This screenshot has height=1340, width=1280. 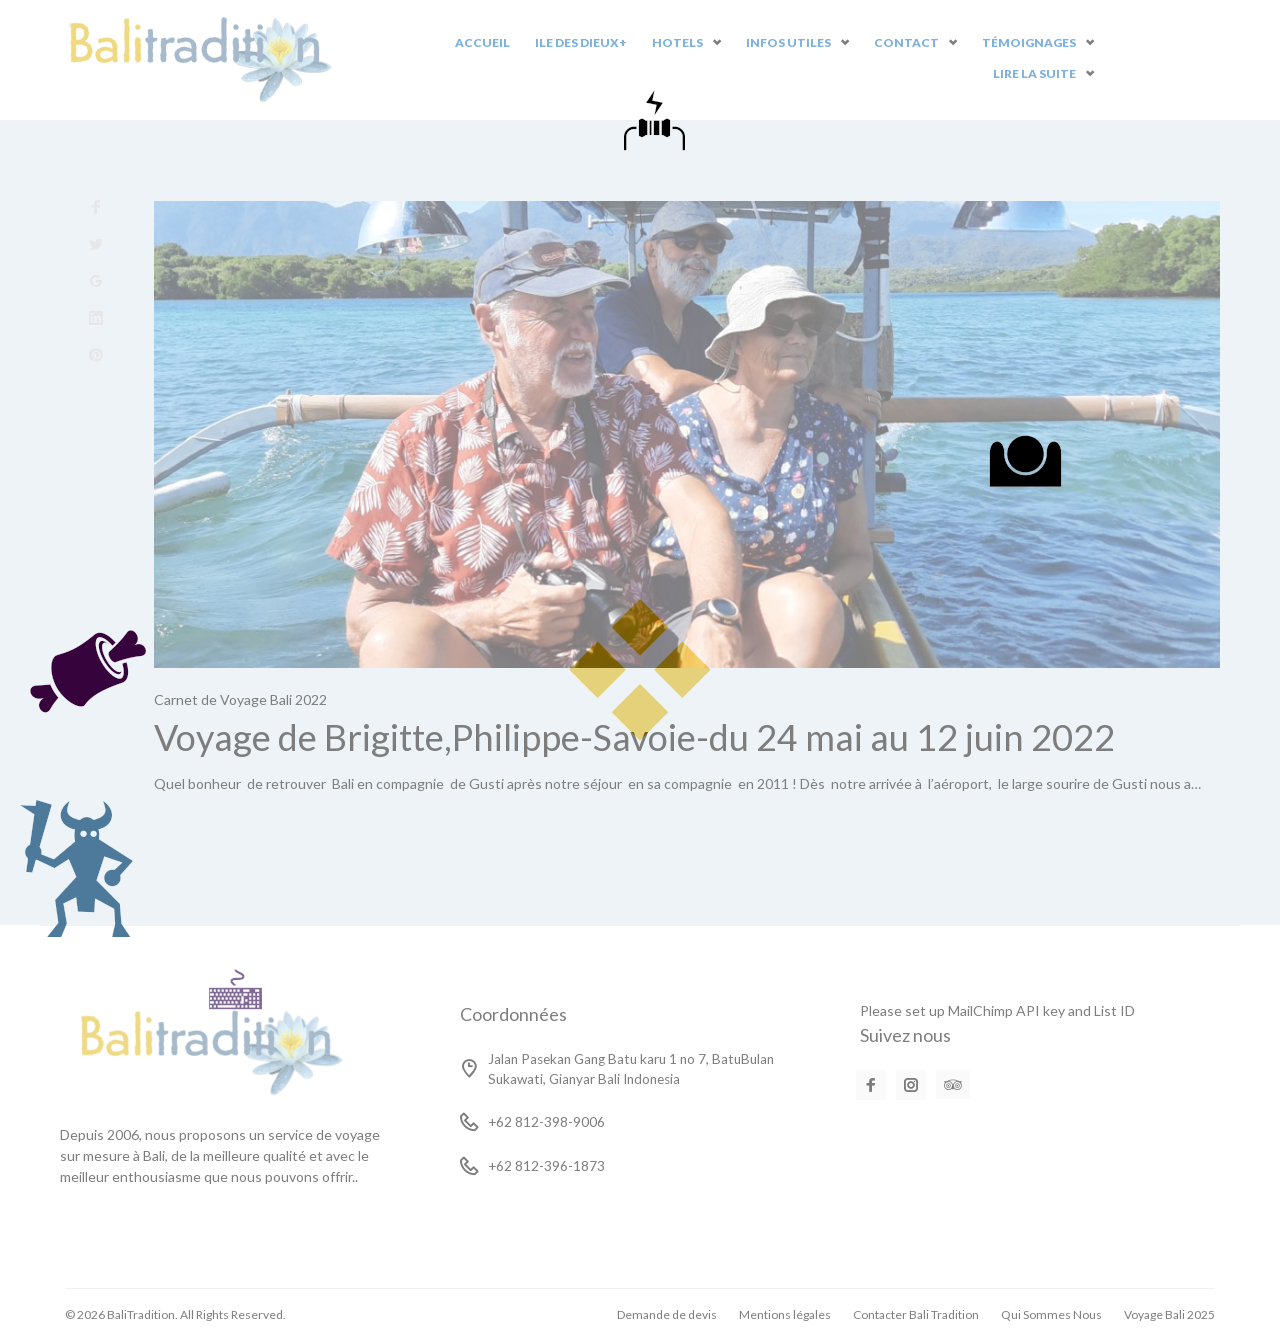 I want to click on select evil minion character or enemy type, so click(x=76, y=868).